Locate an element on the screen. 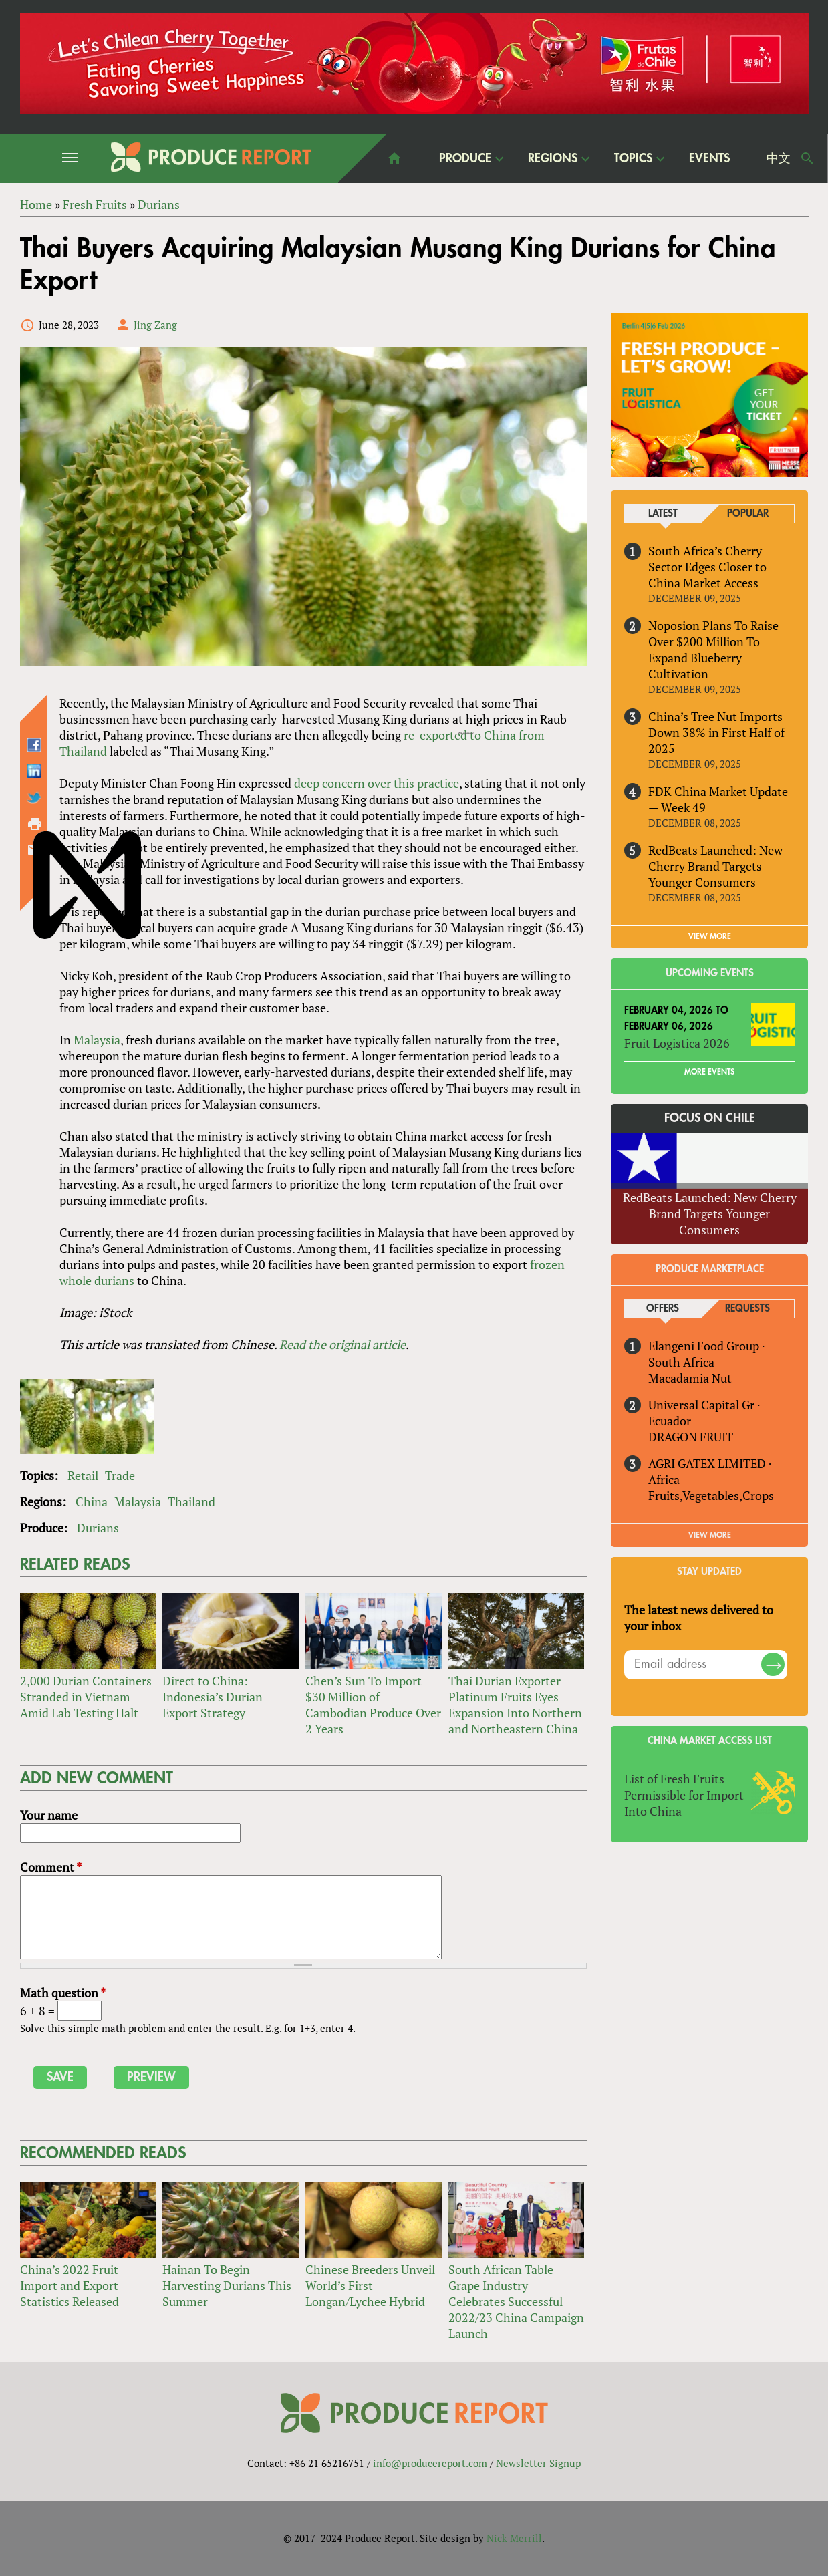 This screenshot has width=828, height=2576. access NEAR Protocol wallet or account is located at coordinates (87, 885).